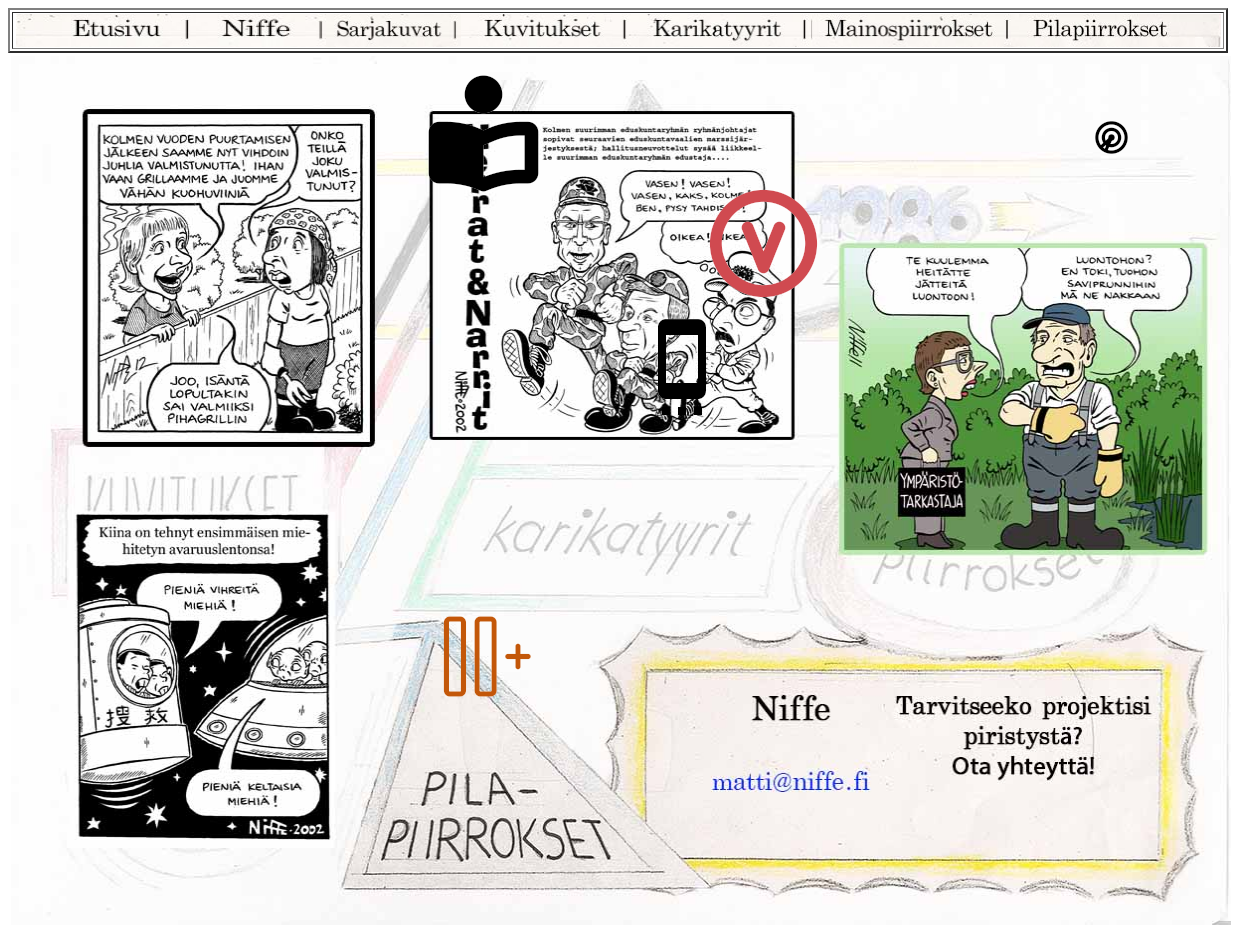 This screenshot has width=1234, height=936. I want to click on open Flightradar24 app, so click(1111, 137).